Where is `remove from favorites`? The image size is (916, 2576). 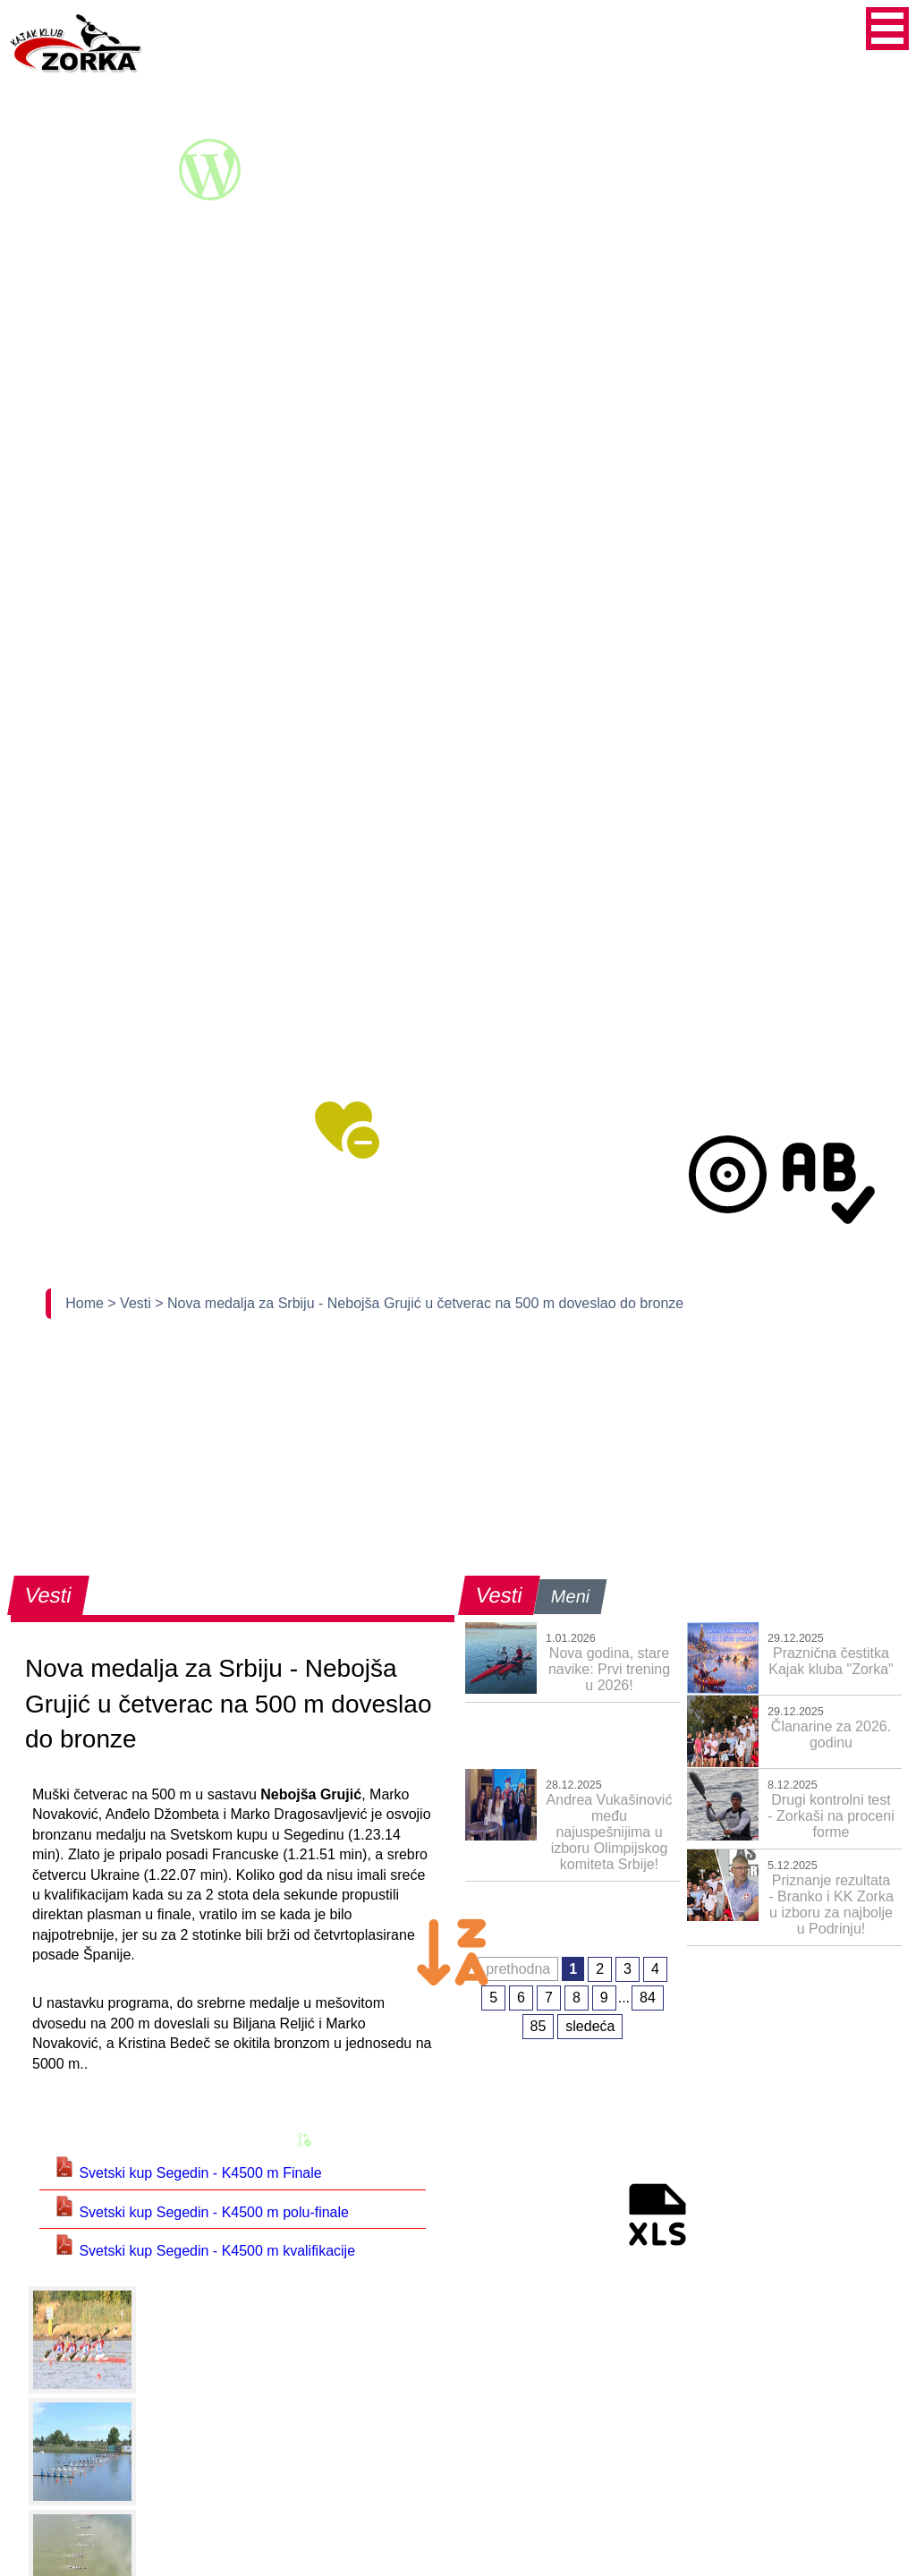
remove from favorites is located at coordinates (347, 1126).